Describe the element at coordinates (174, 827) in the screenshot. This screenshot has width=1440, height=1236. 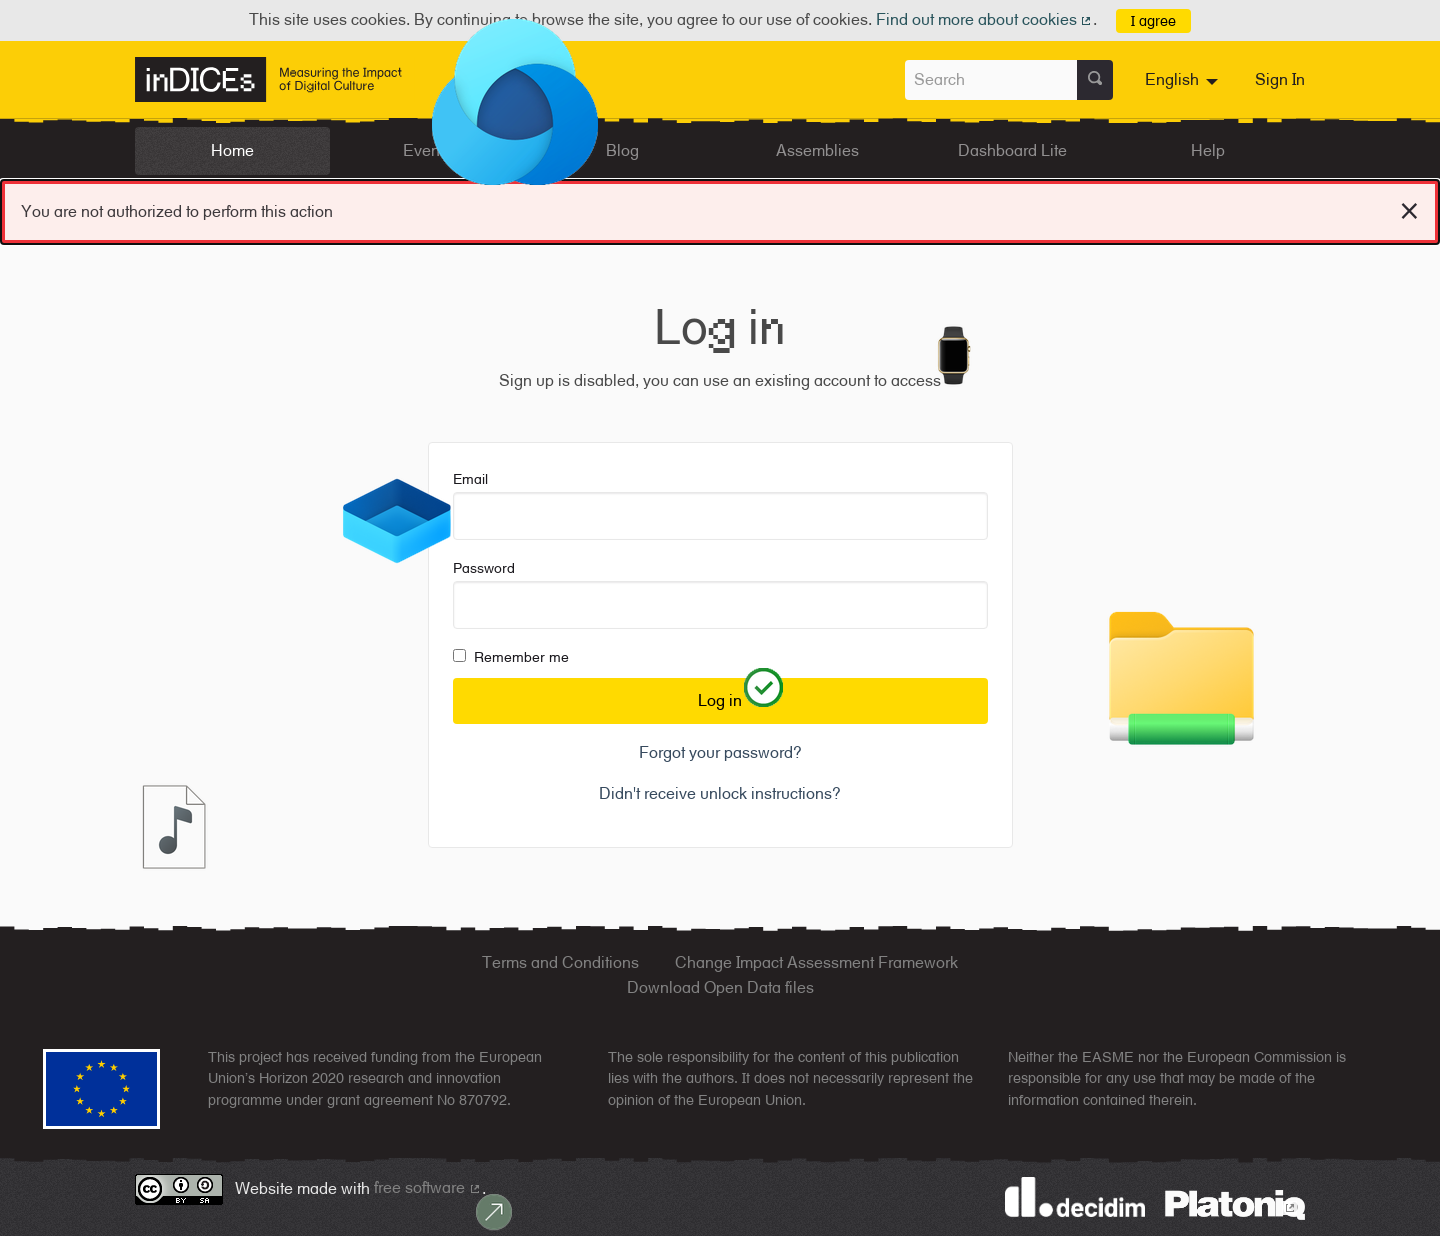
I see `open an audio file` at that location.